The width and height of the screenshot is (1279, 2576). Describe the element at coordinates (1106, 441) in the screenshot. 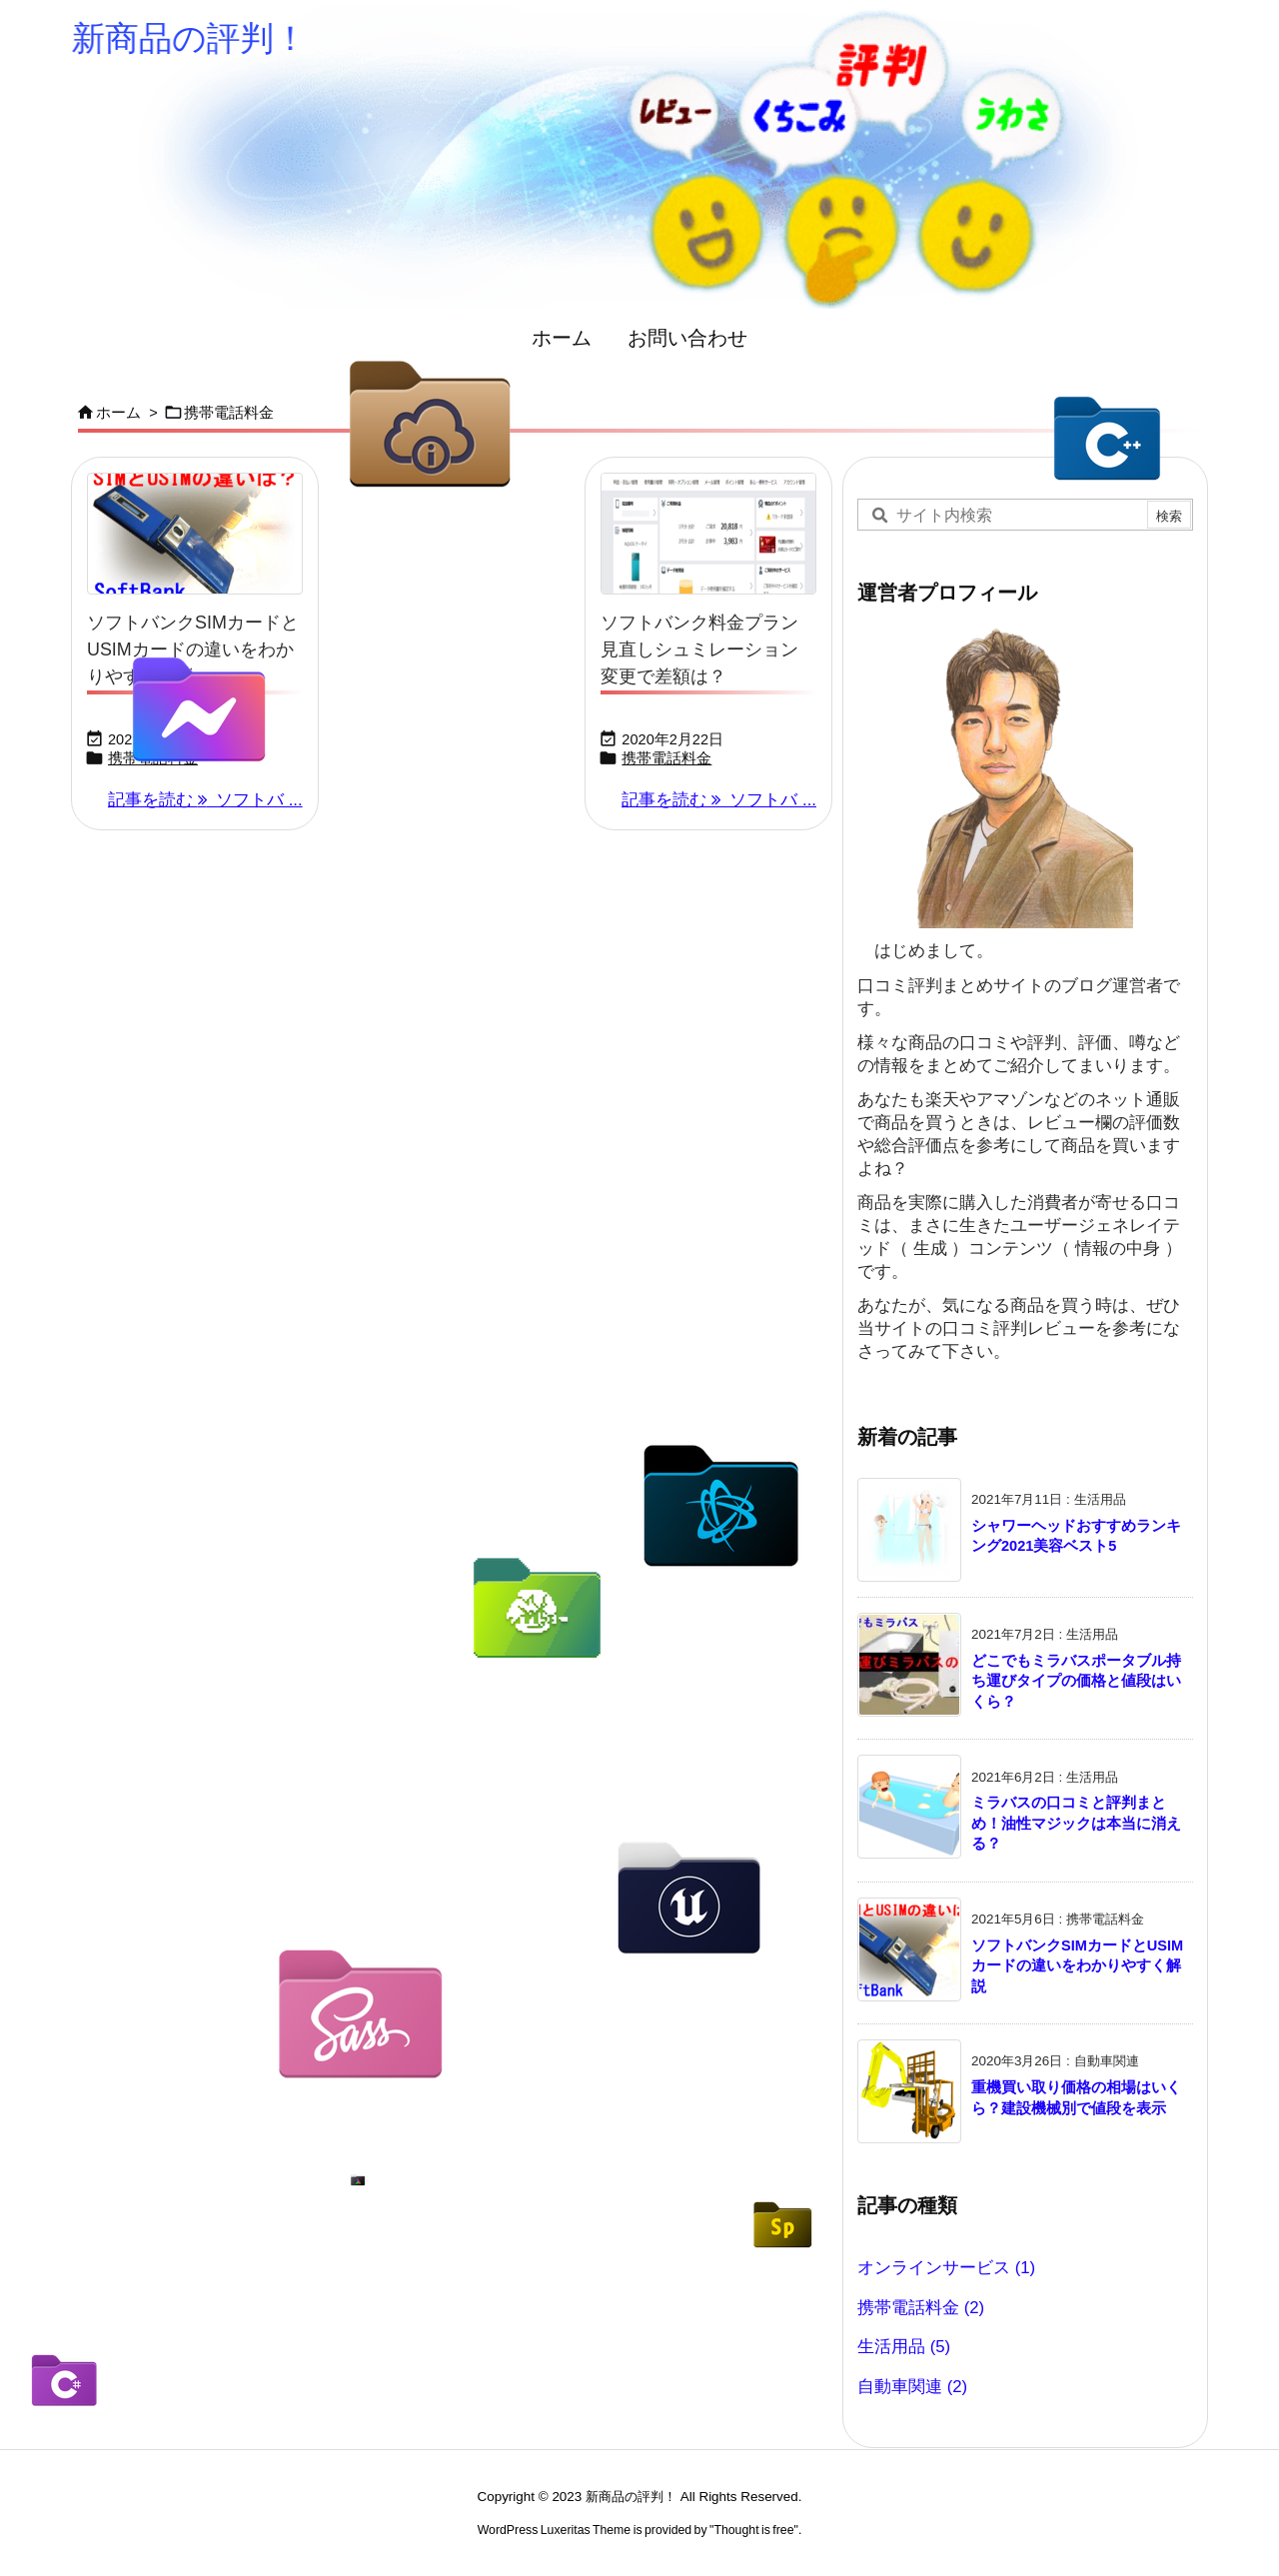

I see `open folder containing C++ project files` at that location.